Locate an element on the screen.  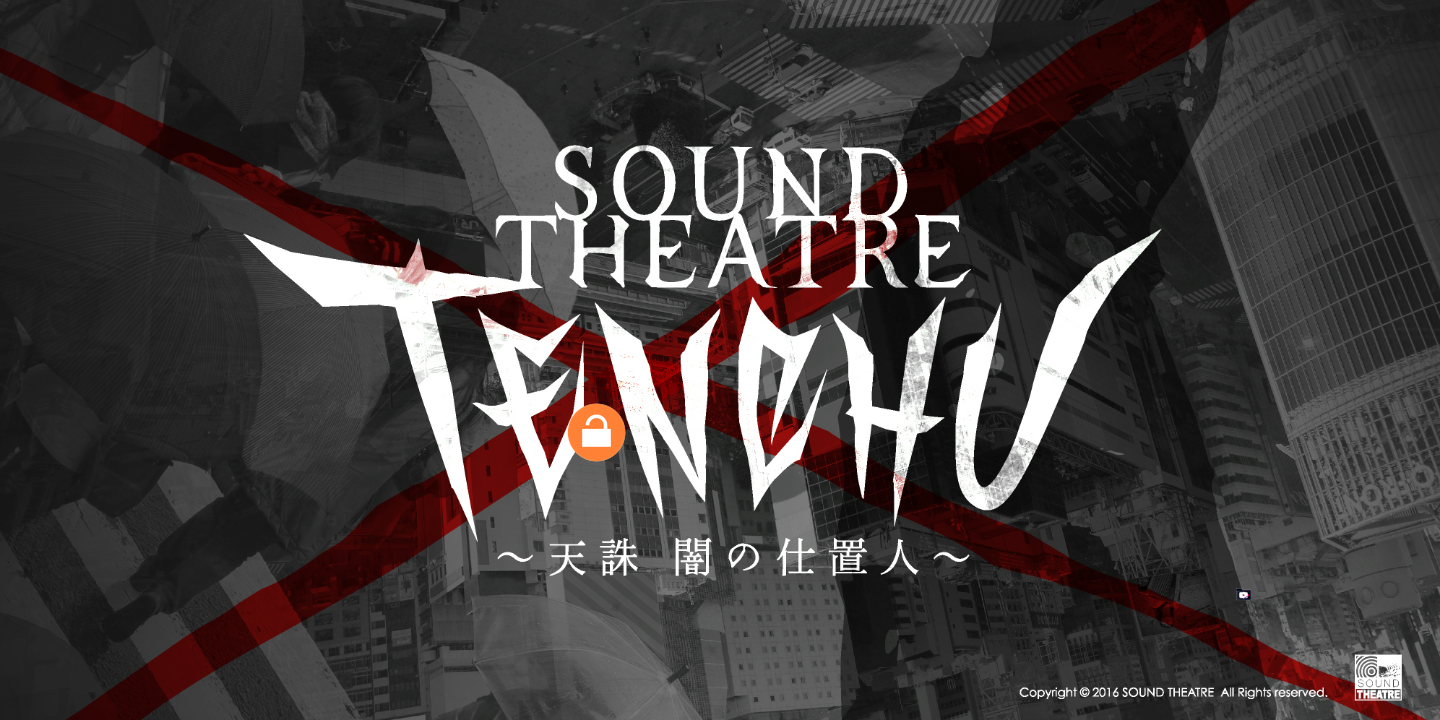
open folder containing youtube vanced files is located at coordinates (1243, 594).